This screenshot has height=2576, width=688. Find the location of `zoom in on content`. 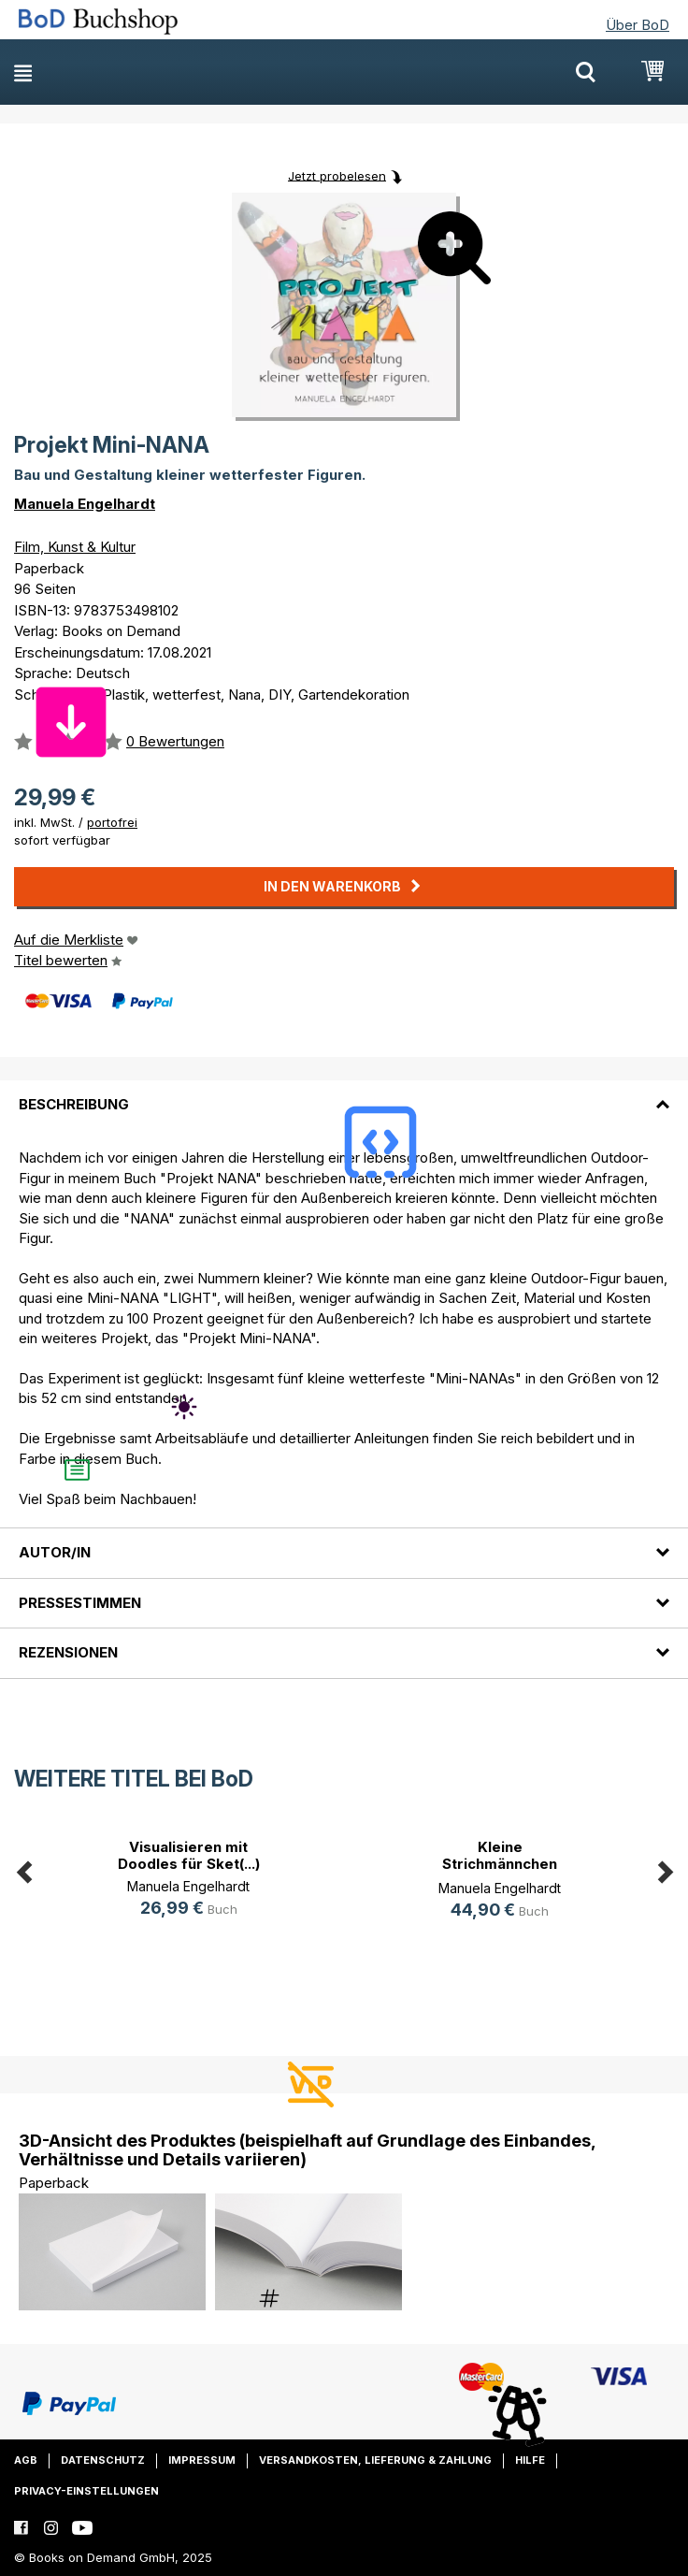

zoom in on content is located at coordinates (454, 248).